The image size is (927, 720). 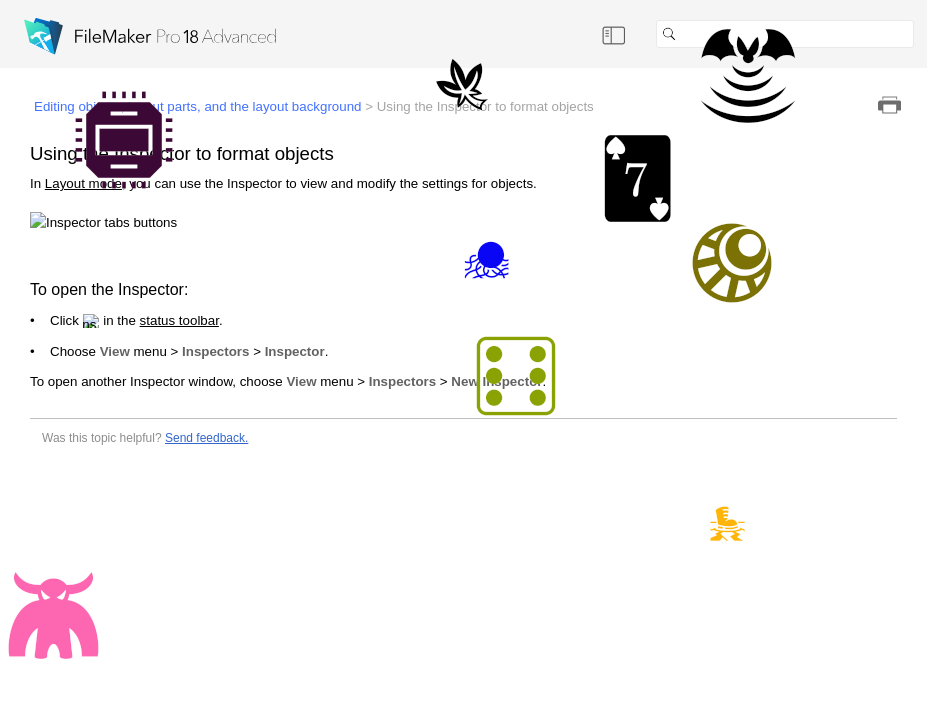 I want to click on represents nature or environmental content, so click(x=461, y=84).